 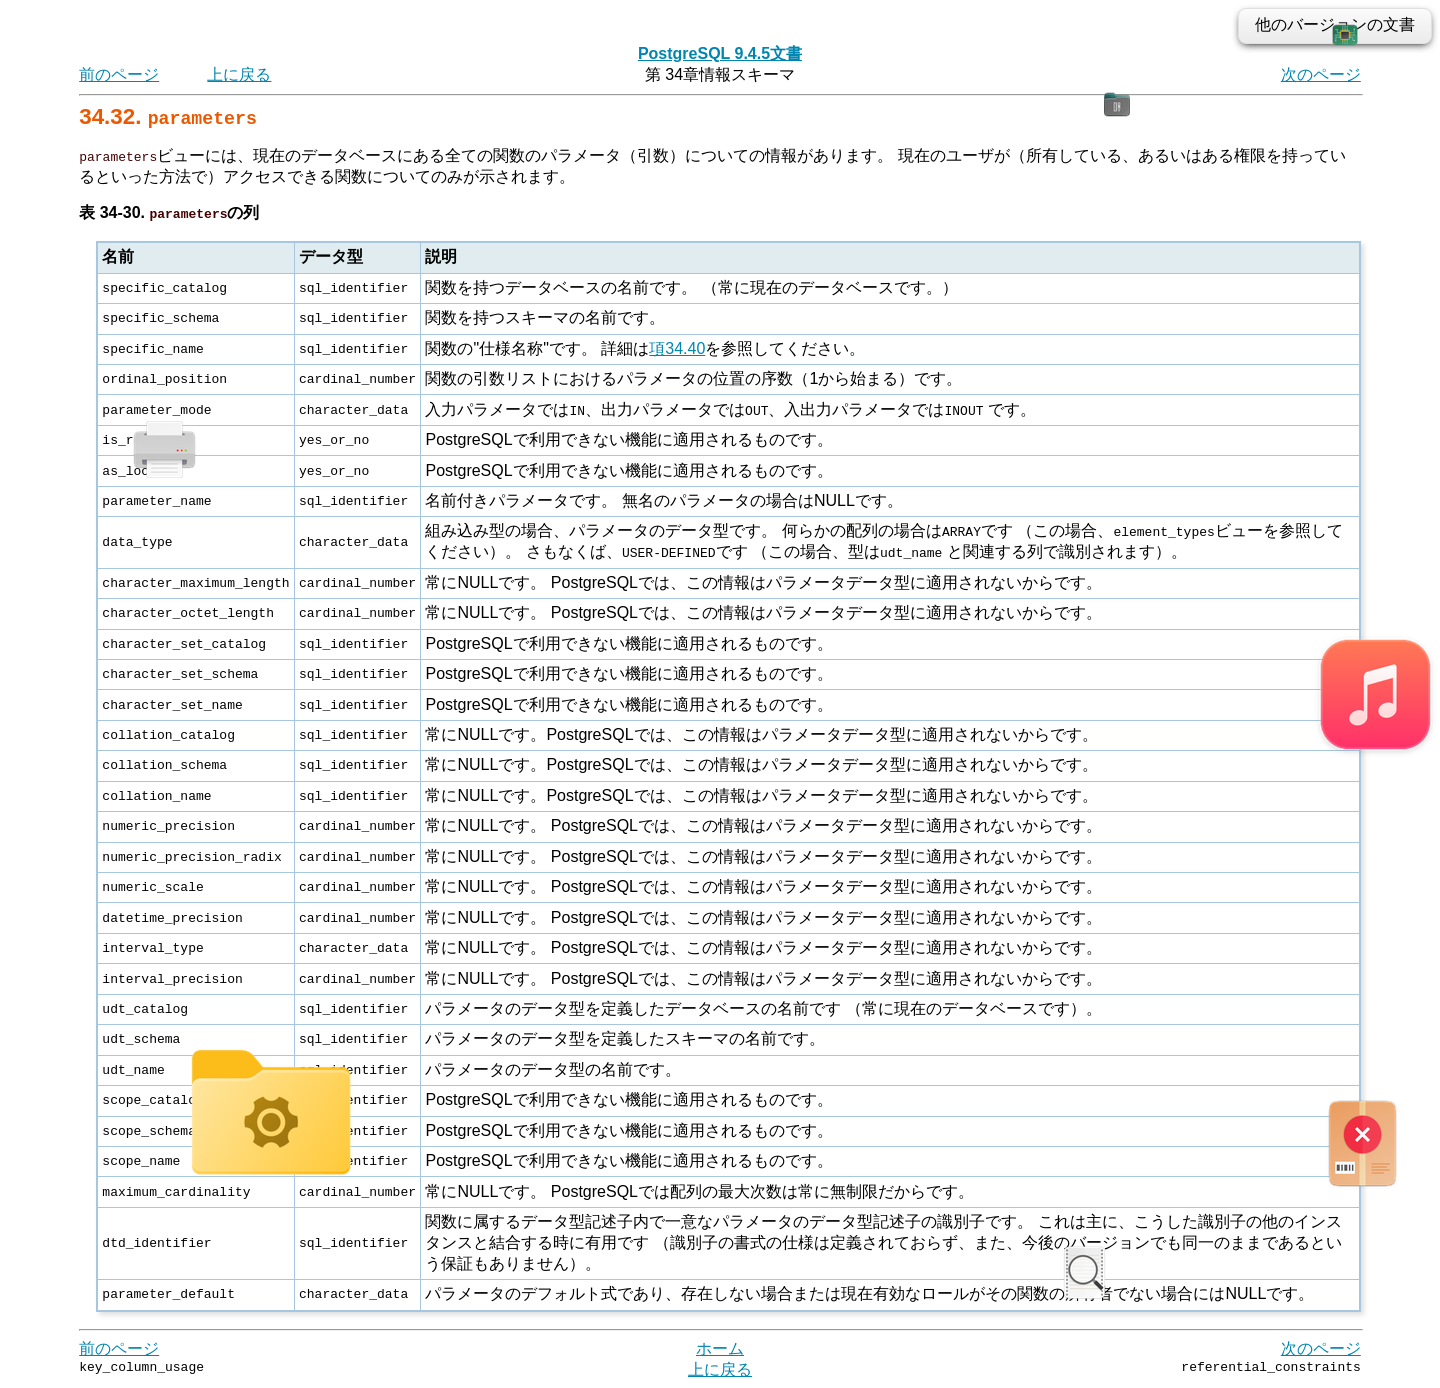 I want to click on open music or audio player app, so click(x=1375, y=694).